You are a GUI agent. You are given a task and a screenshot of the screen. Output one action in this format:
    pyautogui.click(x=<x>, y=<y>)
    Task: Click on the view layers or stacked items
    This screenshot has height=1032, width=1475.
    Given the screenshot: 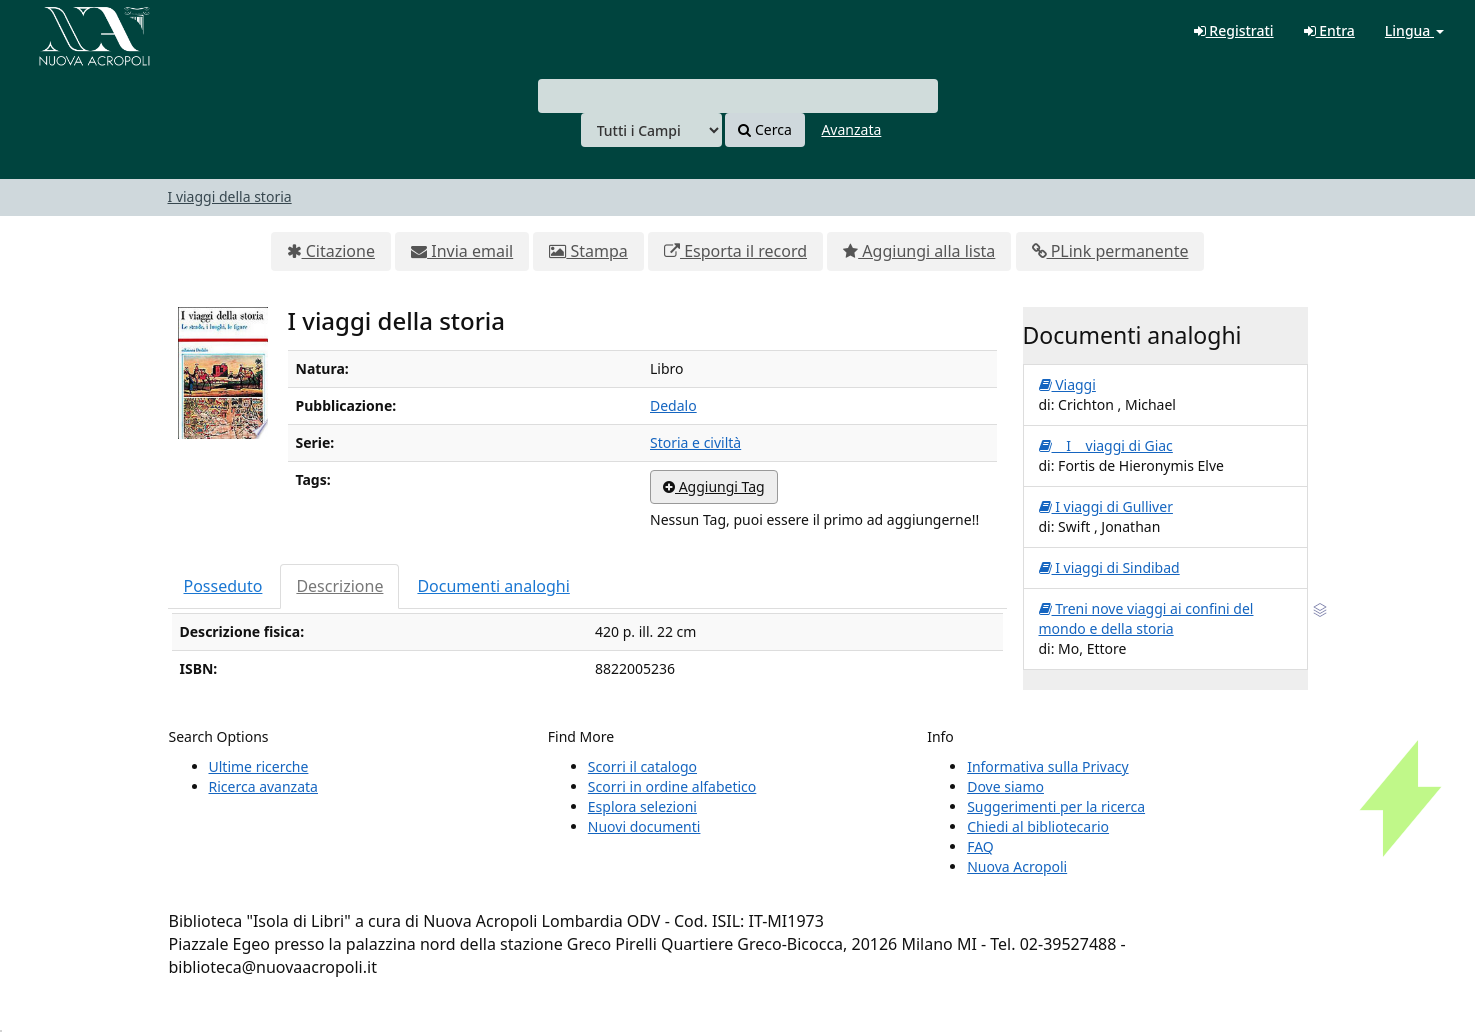 What is the action you would take?
    pyautogui.click(x=1320, y=610)
    